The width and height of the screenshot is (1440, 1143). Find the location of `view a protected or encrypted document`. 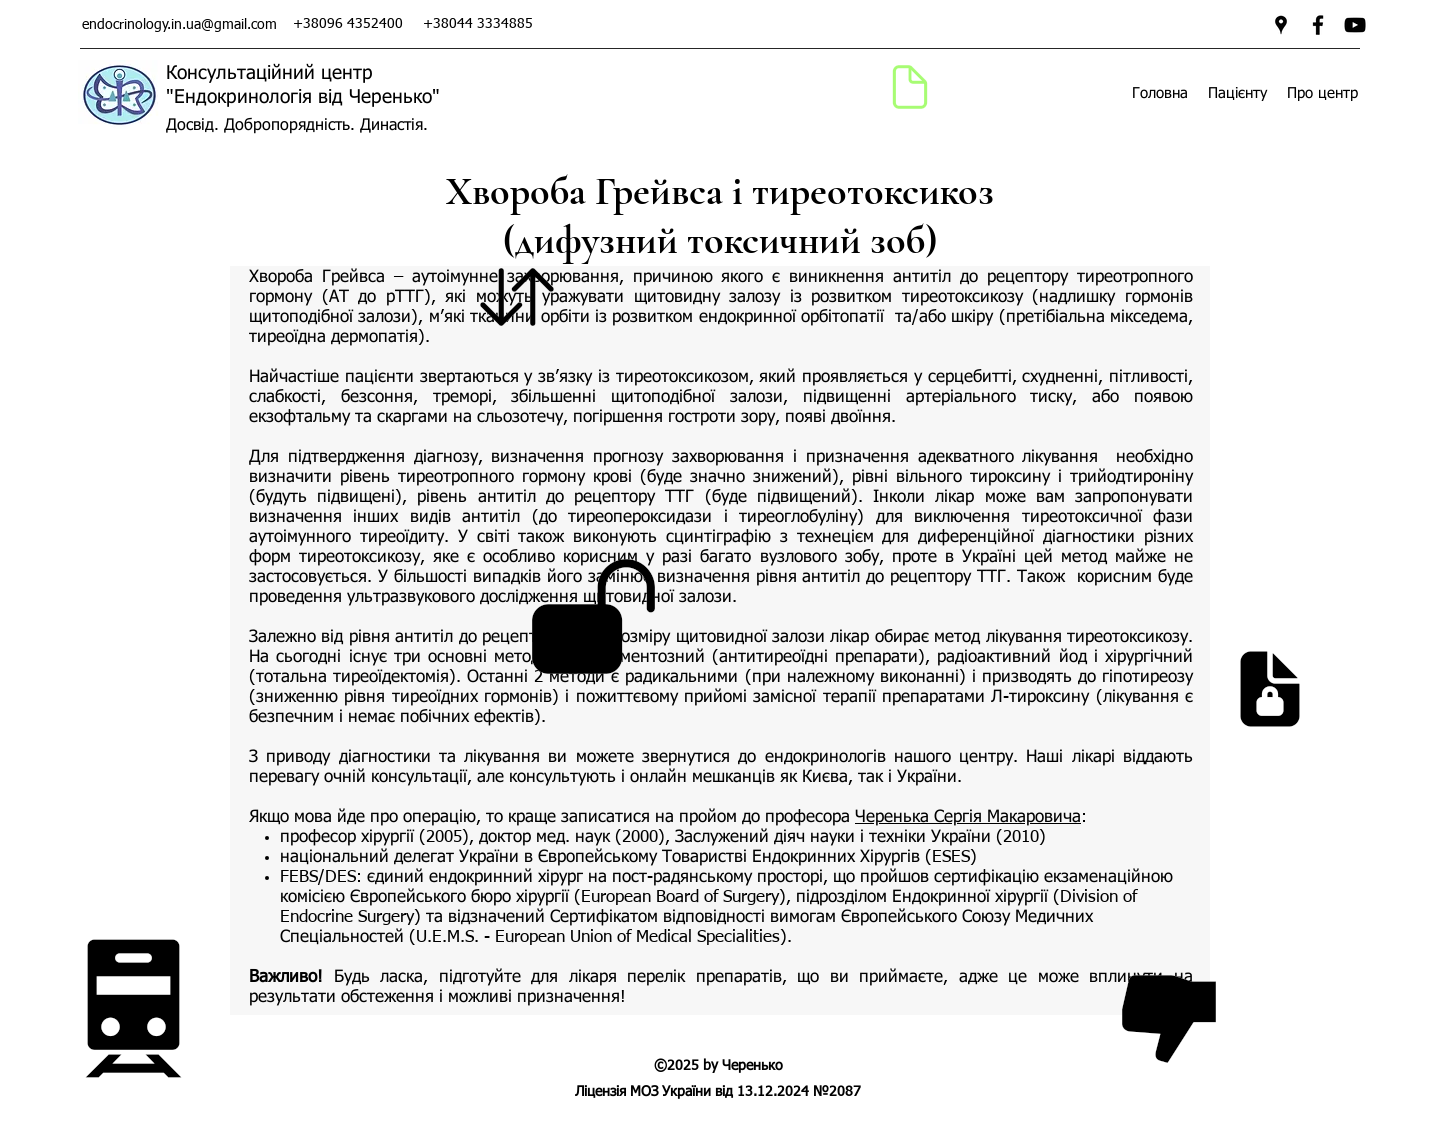

view a protected or encrypted document is located at coordinates (1270, 689).